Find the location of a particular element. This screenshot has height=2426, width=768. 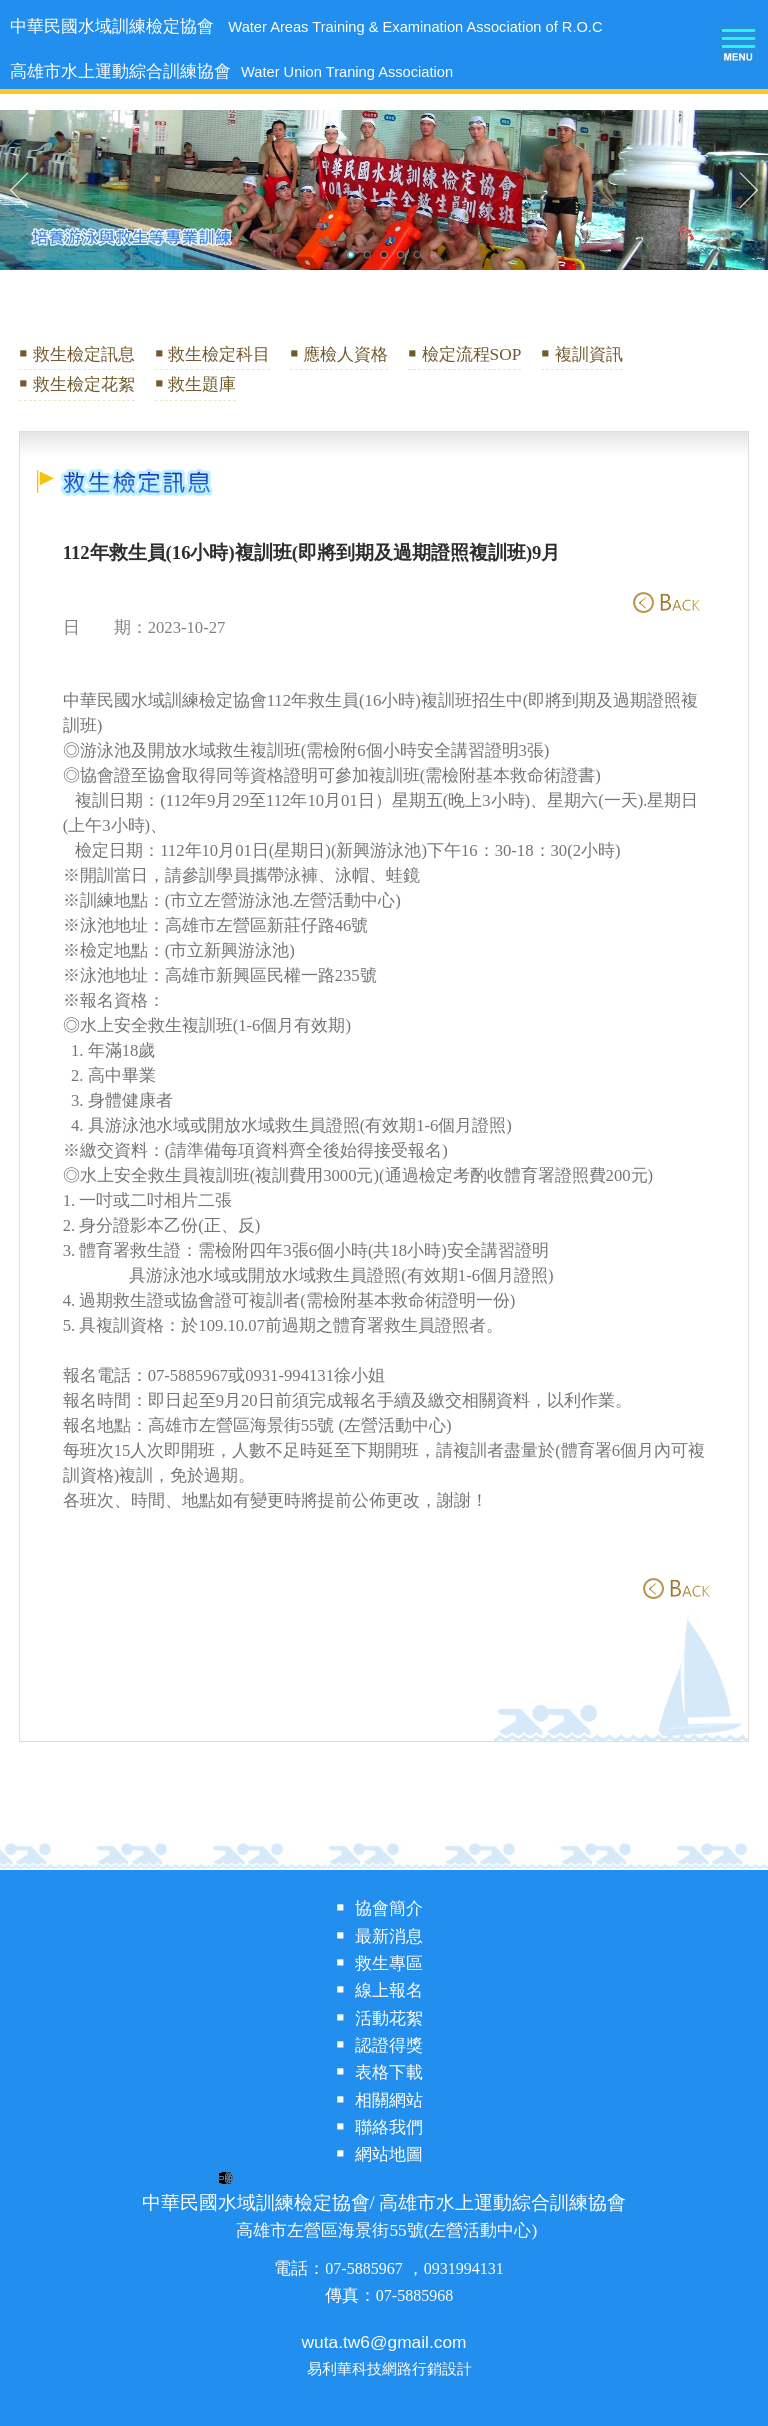

select hatchet or axe weapon type is located at coordinates (686, 233).